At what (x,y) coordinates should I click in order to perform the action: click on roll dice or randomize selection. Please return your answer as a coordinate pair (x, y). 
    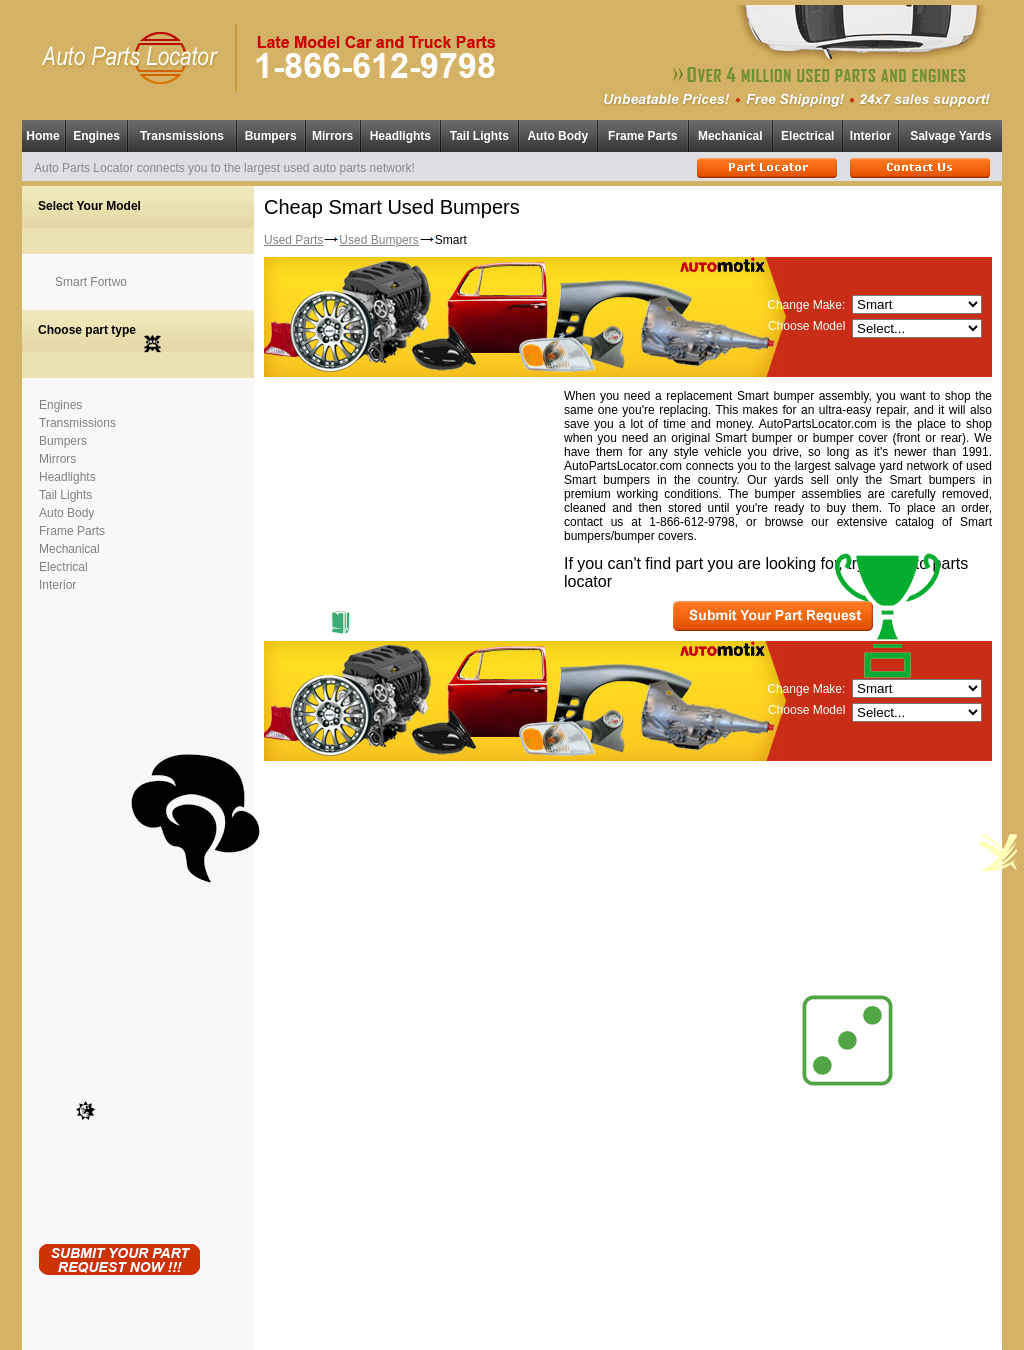
    Looking at the image, I should click on (847, 1040).